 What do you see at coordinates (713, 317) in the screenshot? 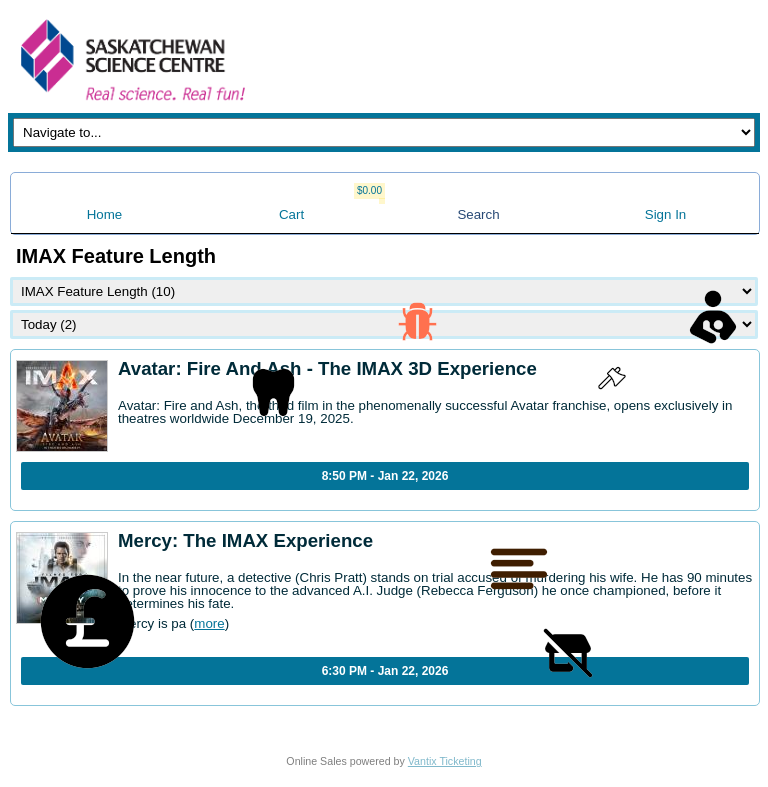
I see `indicates a breastfeeding or nursing room` at bounding box center [713, 317].